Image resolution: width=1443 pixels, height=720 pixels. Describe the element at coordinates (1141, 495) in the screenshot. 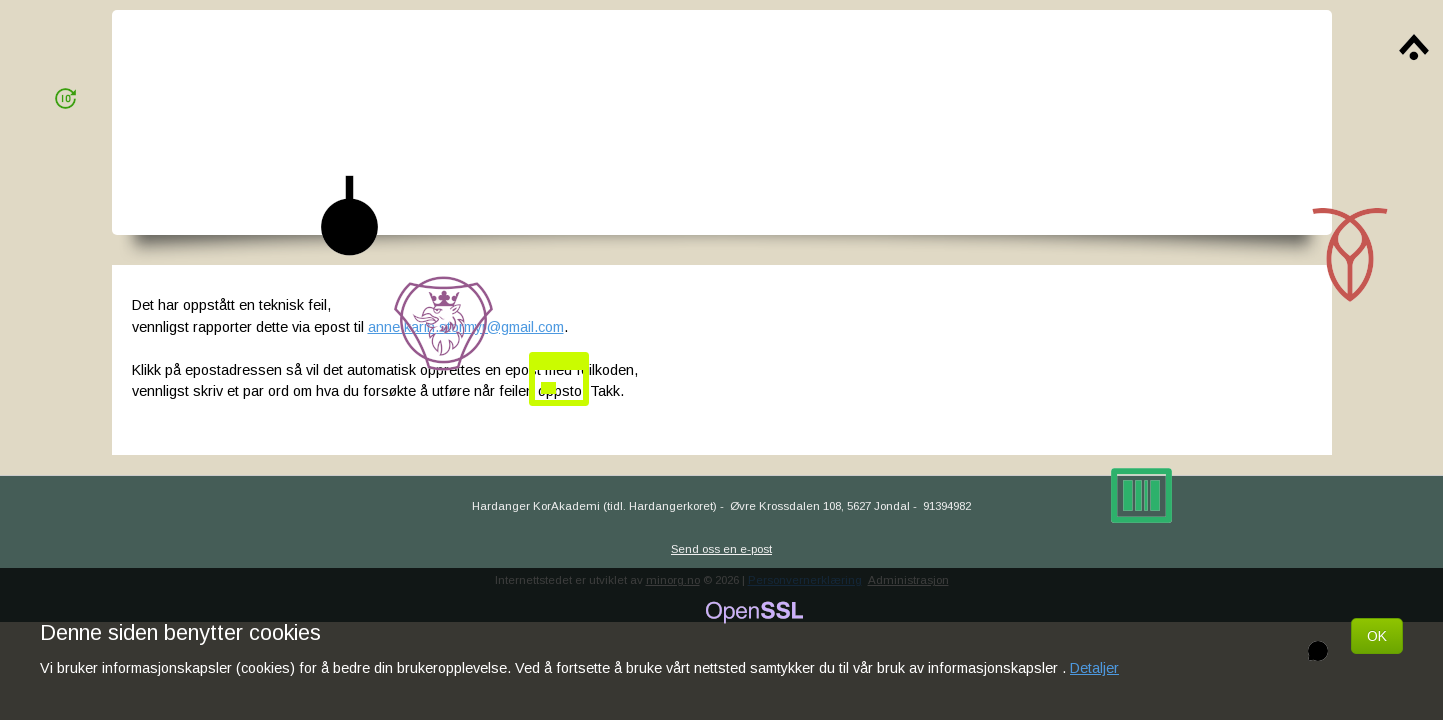

I see `scan a barcode` at that location.